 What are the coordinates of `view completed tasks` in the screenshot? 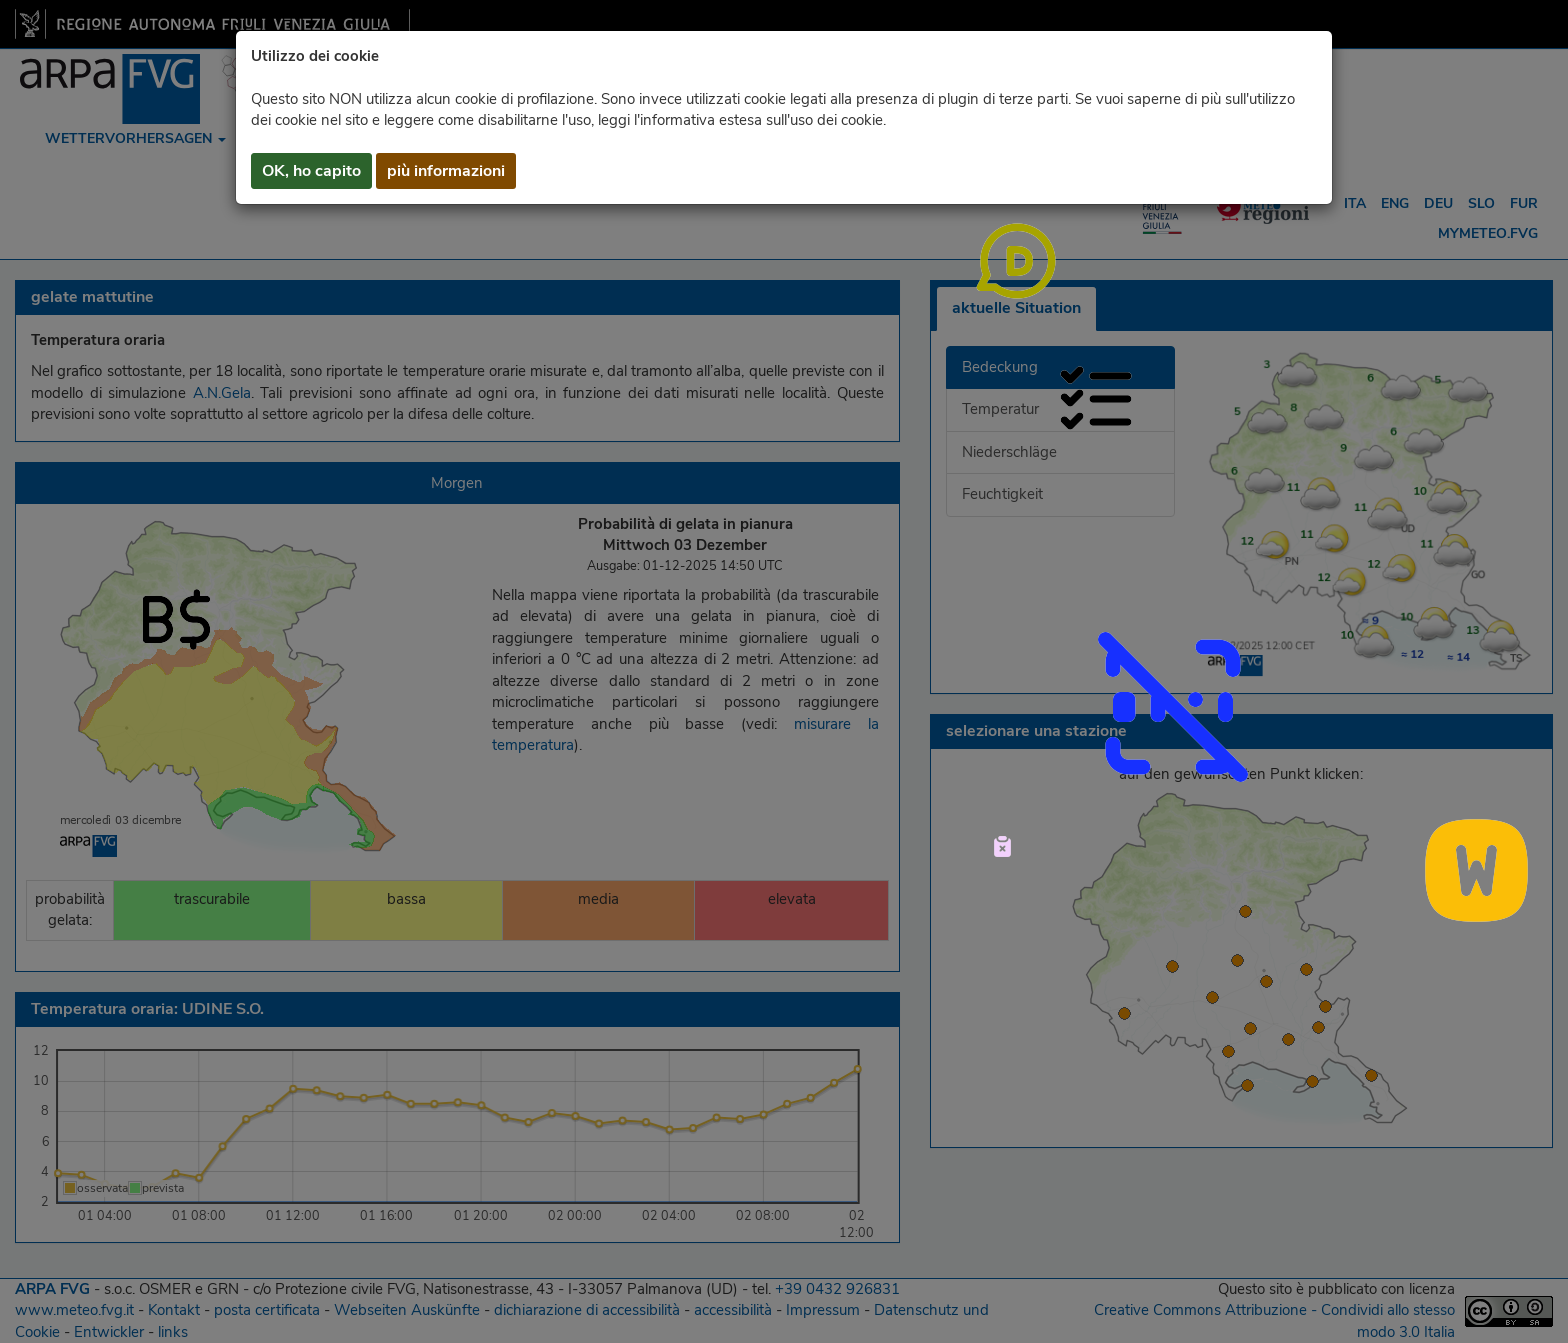 It's located at (1097, 399).